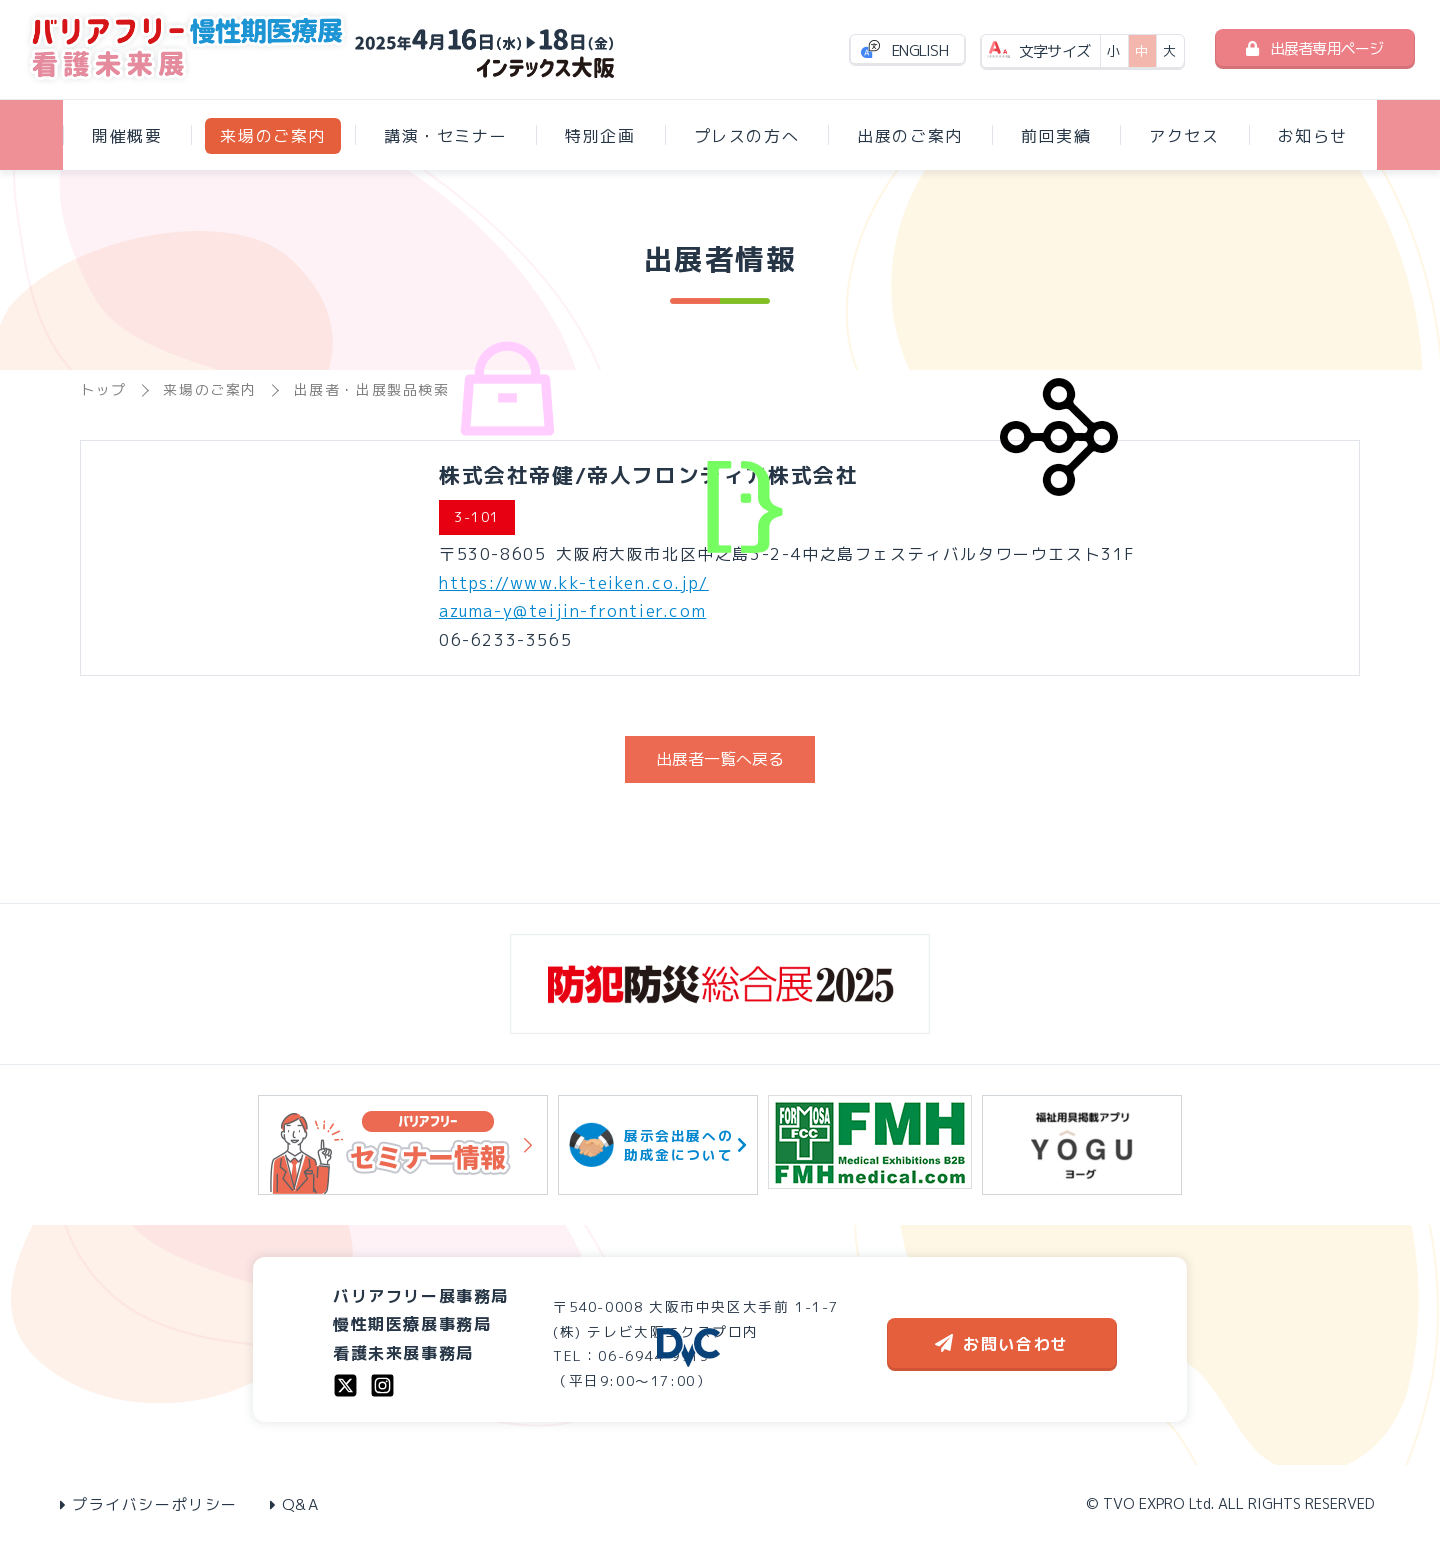 The height and width of the screenshot is (1545, 1440). I want to click on view your shopping bag, so click(507, 388).